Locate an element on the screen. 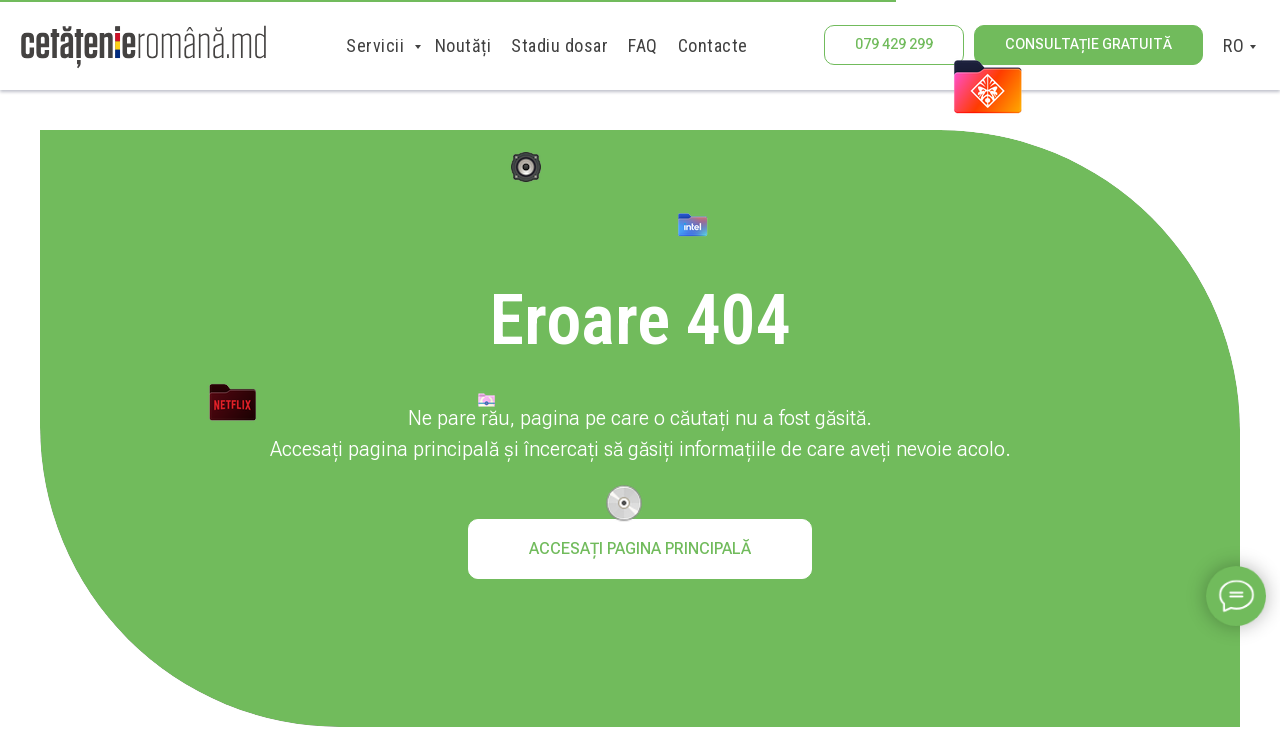 The width and height of the screenshot is (1280, 746). open folder containing pokémon heal ball items or games is located at coordinates (486, 400).